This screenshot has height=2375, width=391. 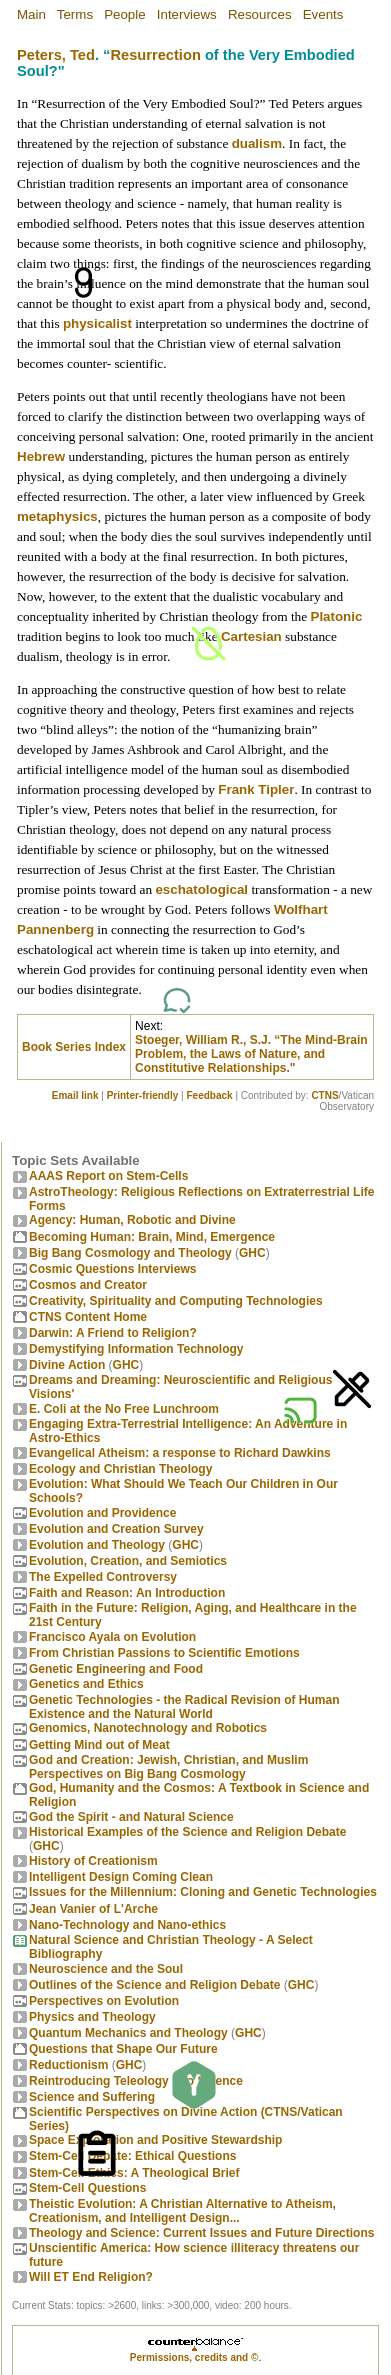 I want to click on indicates the number 9 in a list or sequence, so click(x=83, y=282).